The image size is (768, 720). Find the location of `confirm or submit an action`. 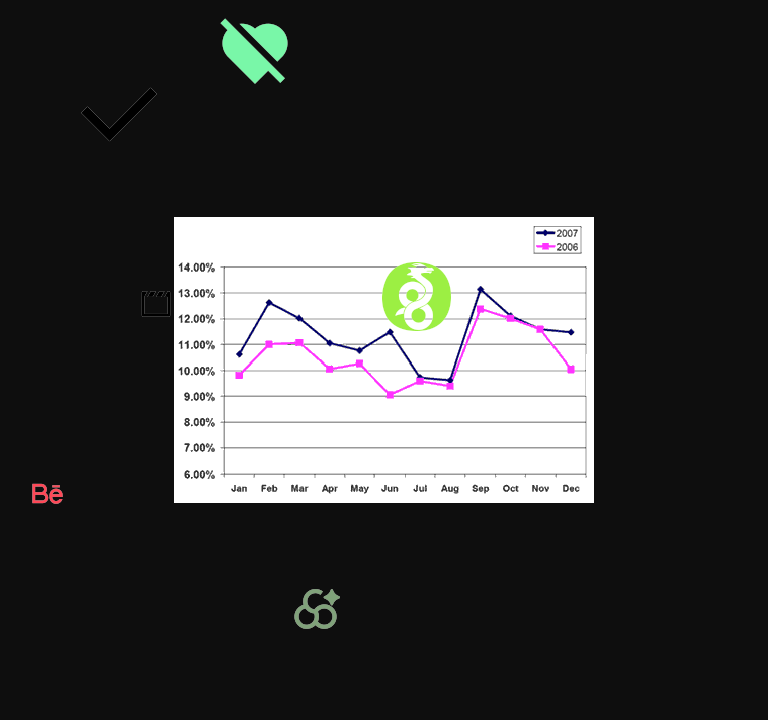

confirm or submit an action is located at coordinates (118, 114).